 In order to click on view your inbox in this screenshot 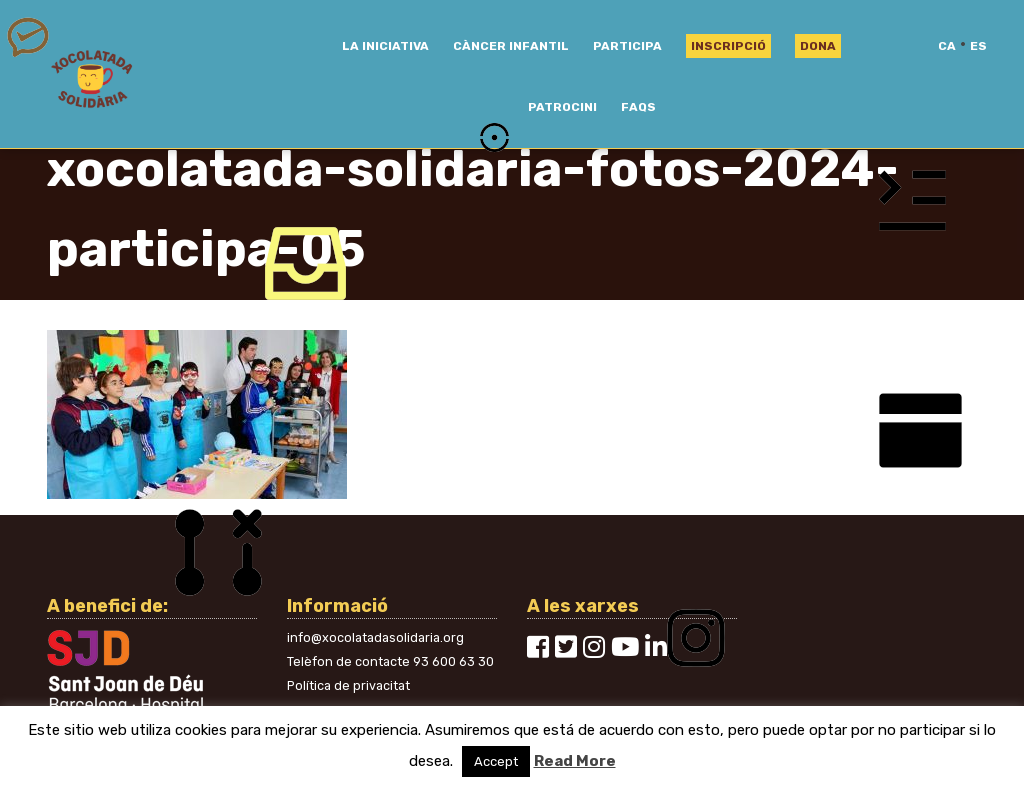, I will do `click(305, 263)`.